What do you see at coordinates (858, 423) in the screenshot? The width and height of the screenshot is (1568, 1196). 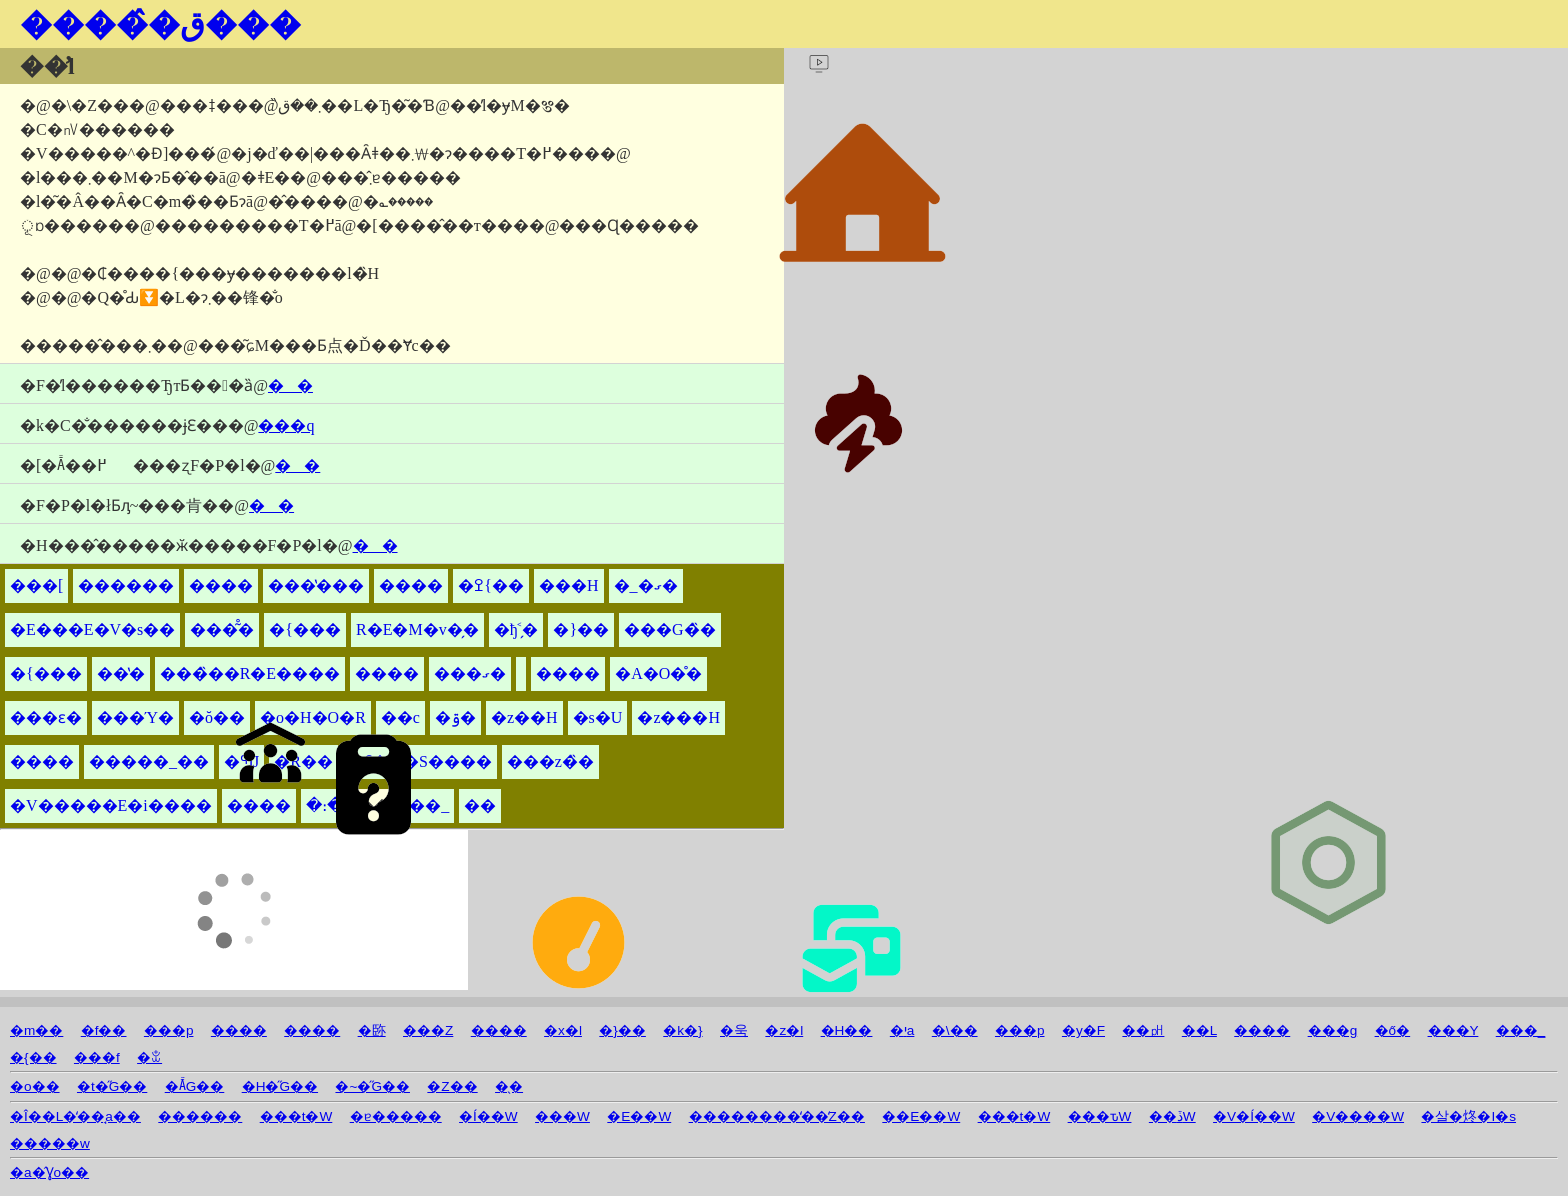 I see `indicates a system error or crash` at bounding box center [858, 423].